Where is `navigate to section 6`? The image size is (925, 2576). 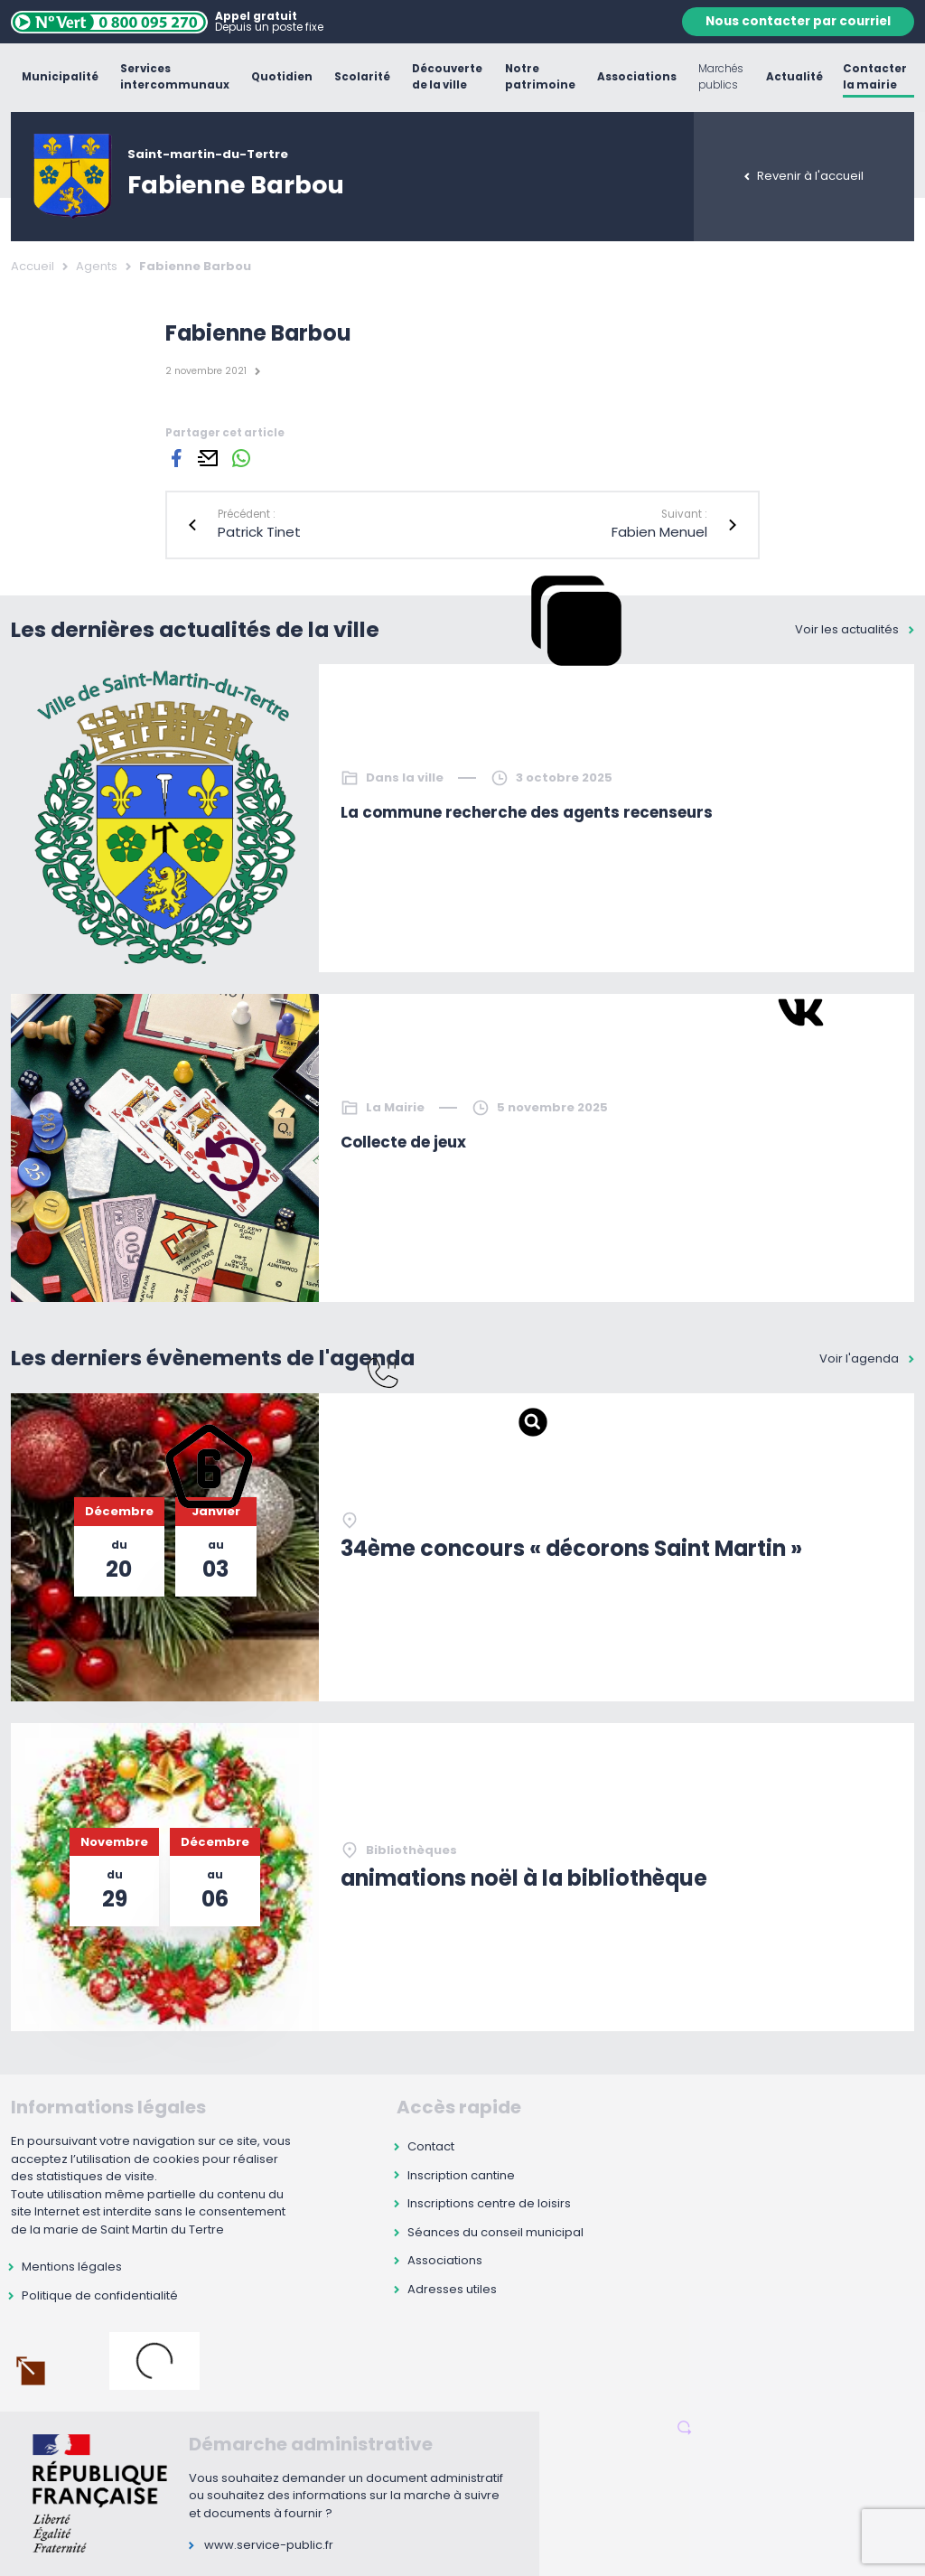
navigate to section 6 is located at coordinates (209, 1468).